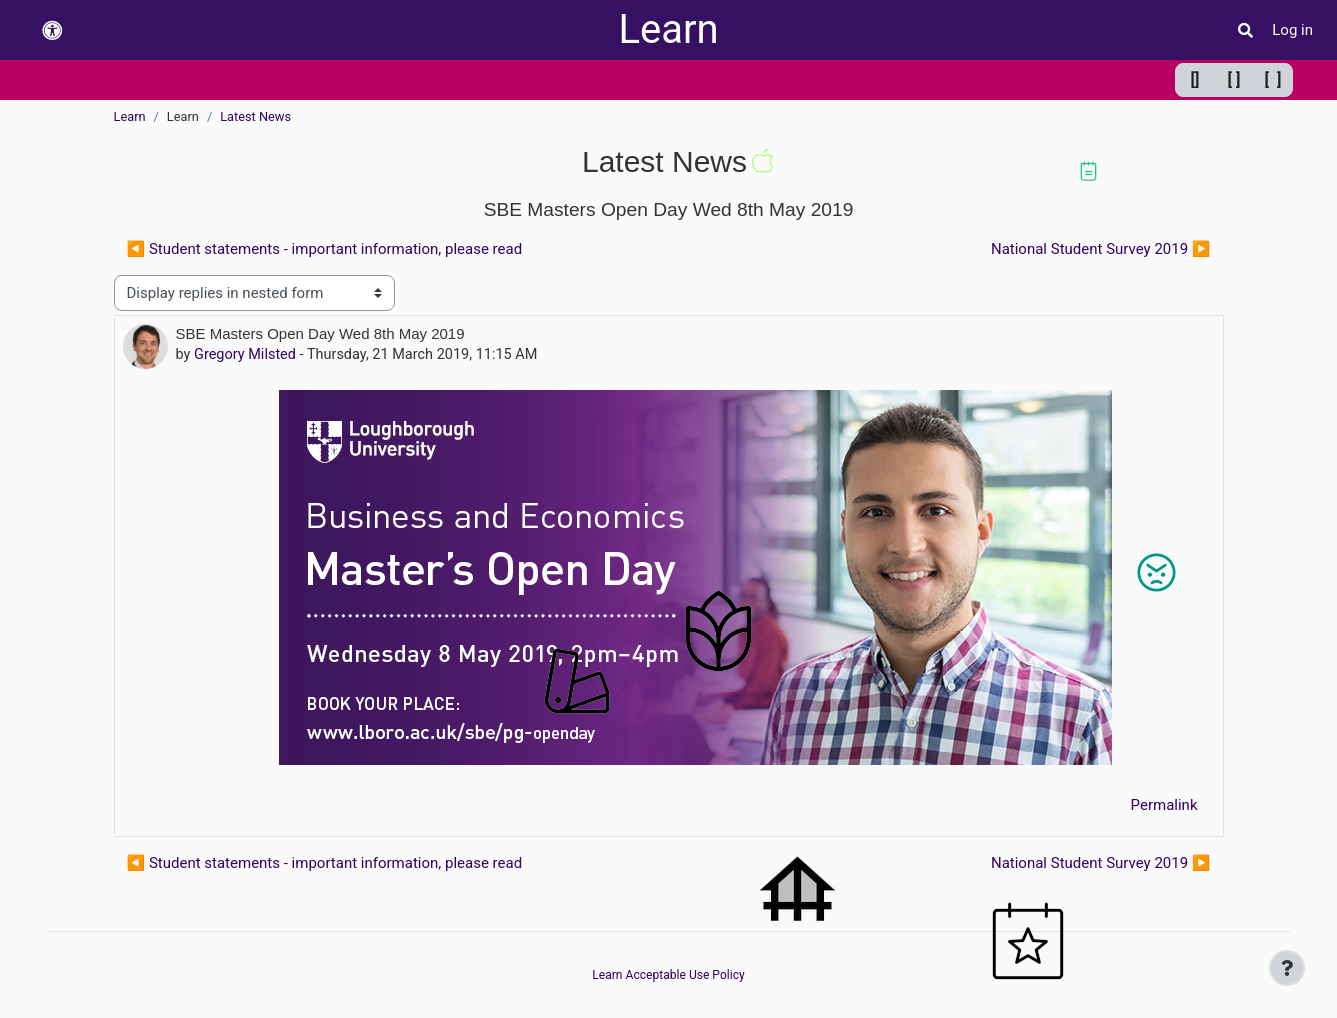 This screenshot has height=1018, width=1337. What do you see at coordinates (1088, 171) in the screenshot?
I see `open notepad or notes app` at bounding box center [1088, 171].